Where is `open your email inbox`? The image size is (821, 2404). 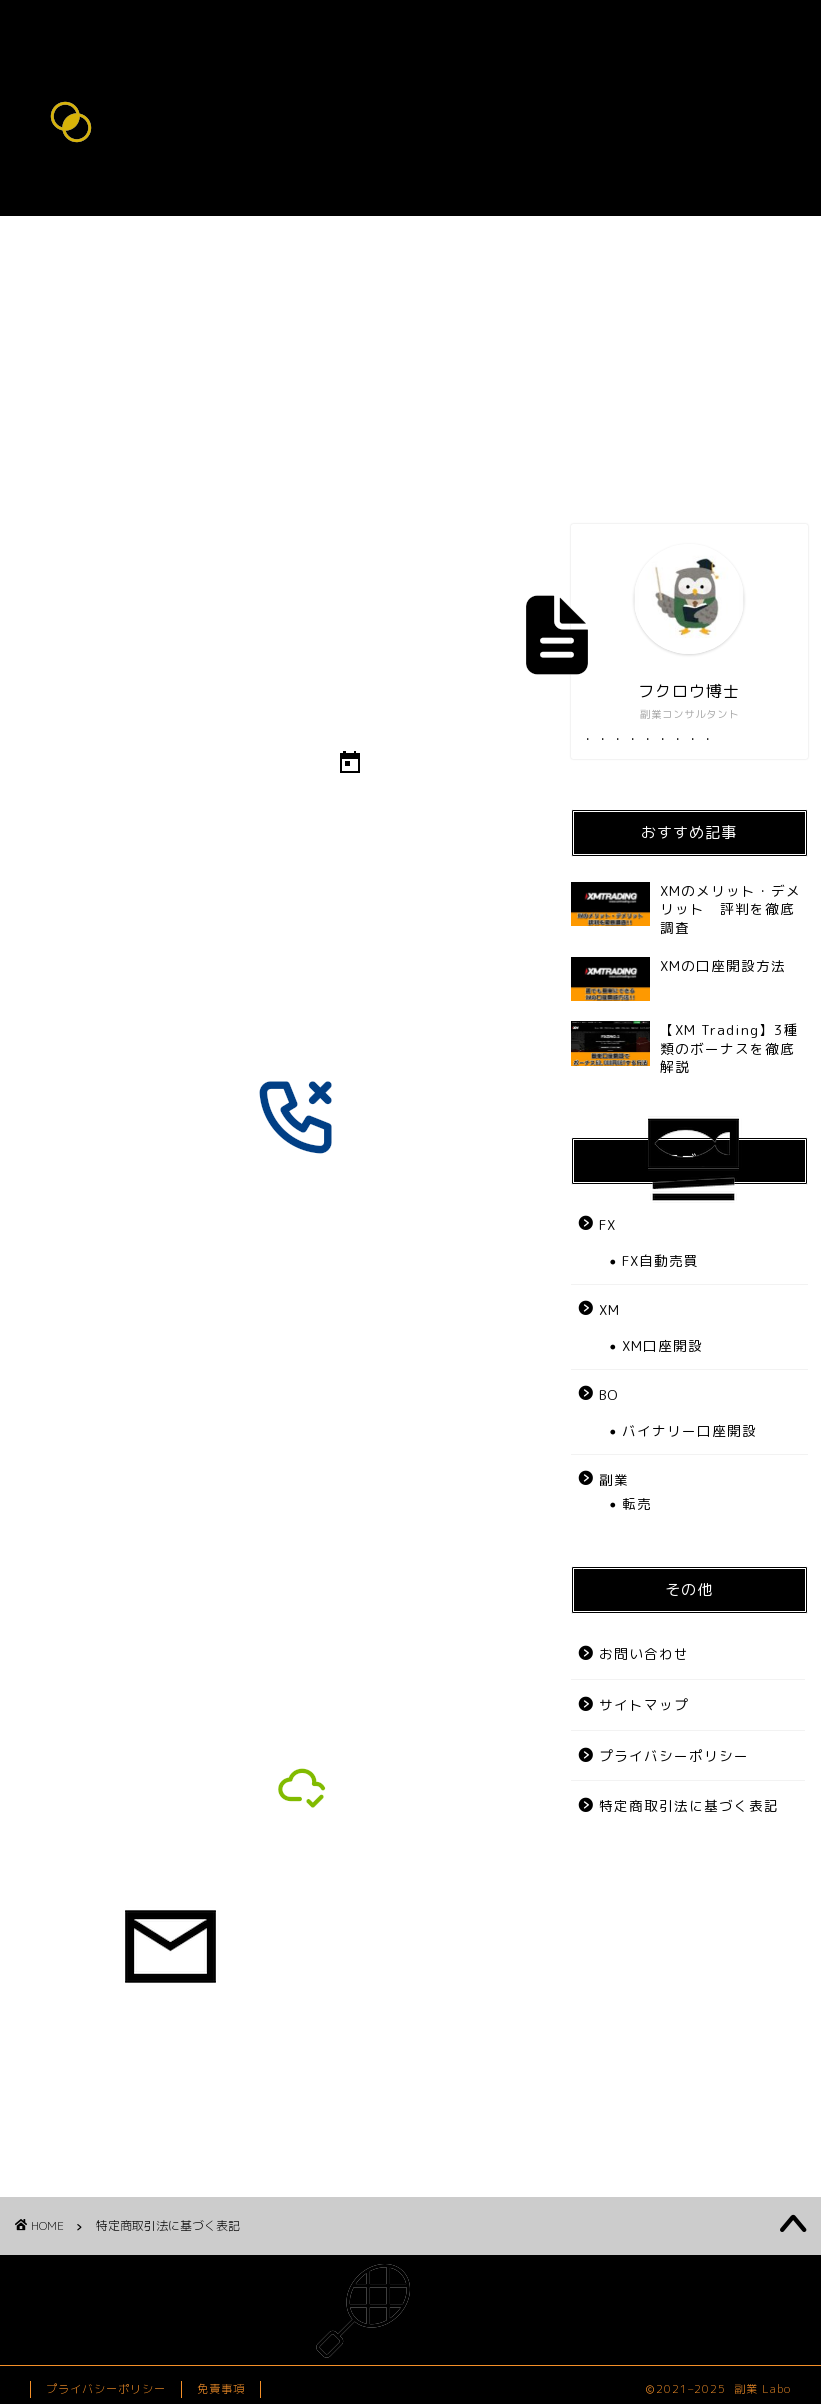 open your email inbox is located at coordinates (170, 1946).